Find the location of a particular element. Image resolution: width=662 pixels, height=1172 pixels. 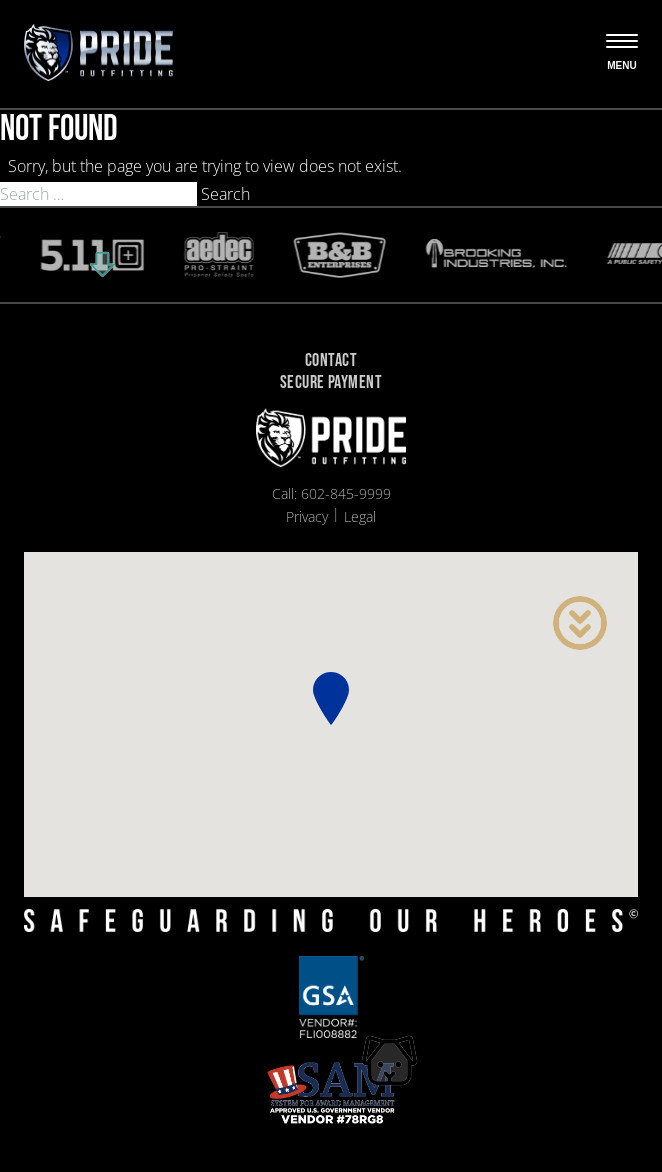

download file or content is located at coordinates (102, 263).